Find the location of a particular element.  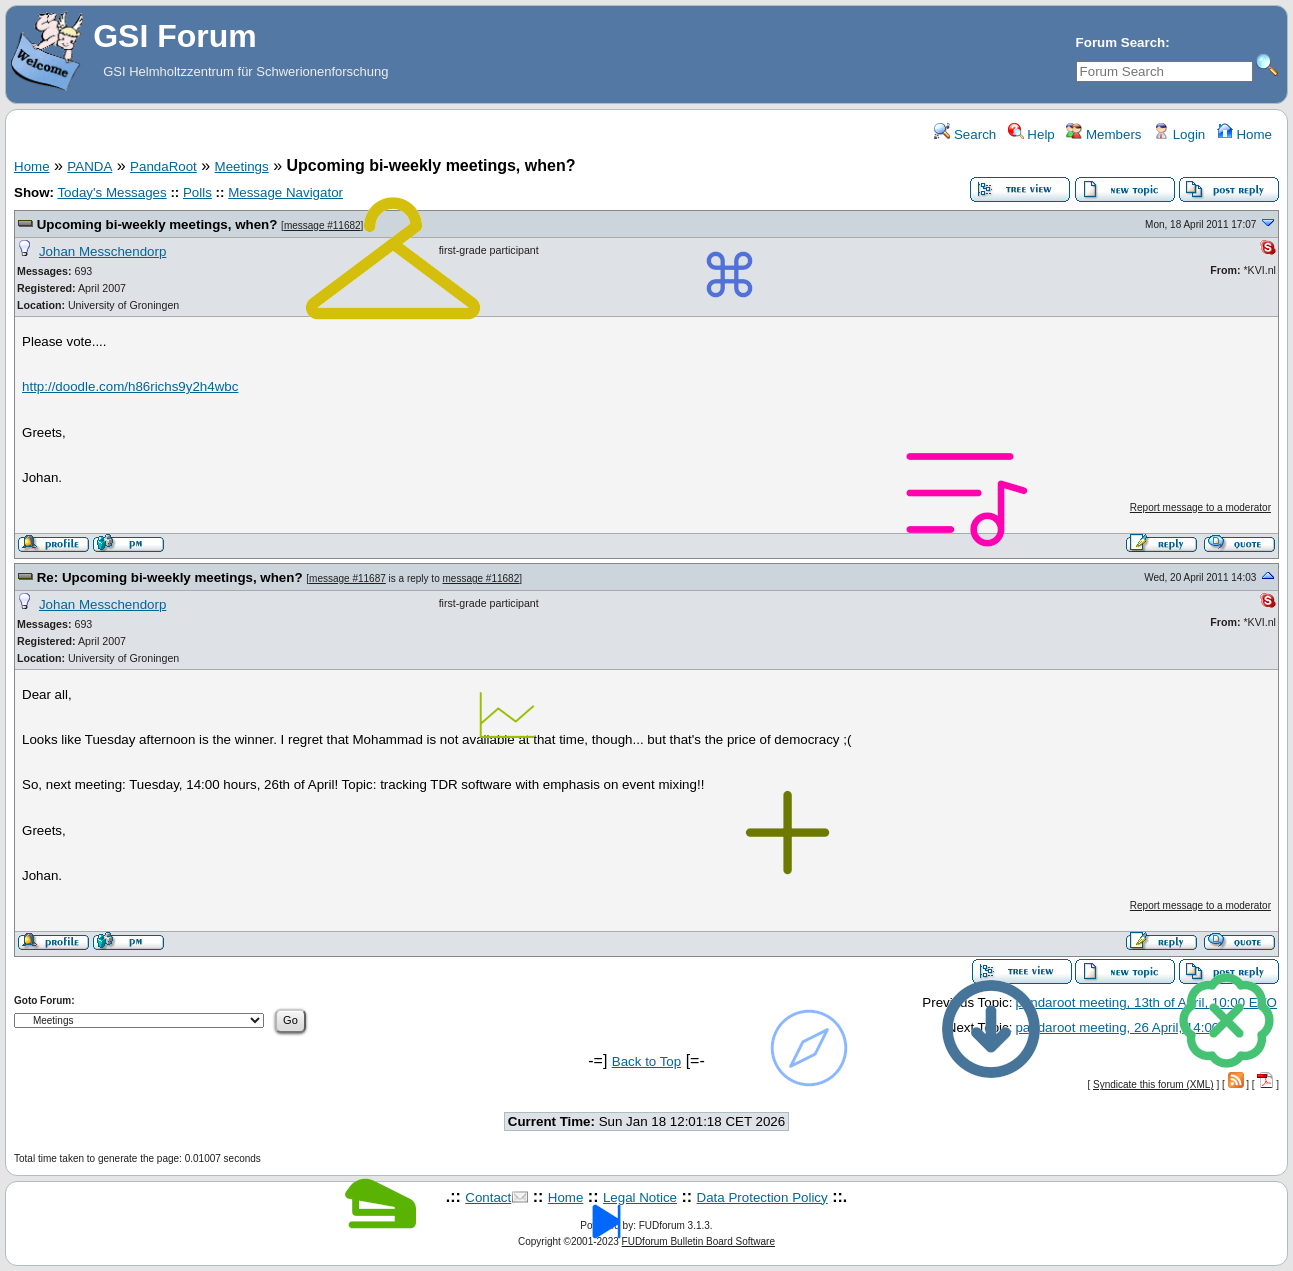

access wardrobe or clothing options is located at coordinates (393, 267).